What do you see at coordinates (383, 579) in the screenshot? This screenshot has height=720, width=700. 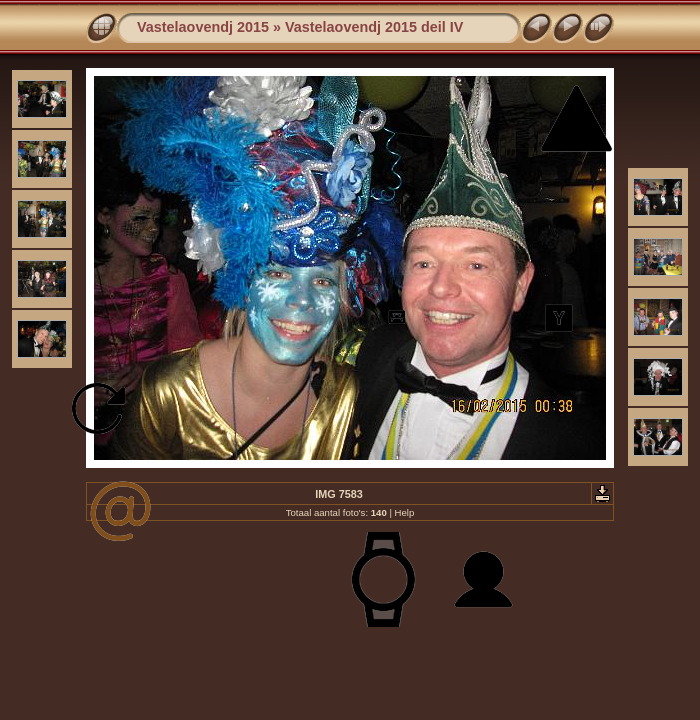 I see `access smartwatch settings or companion app` at bounding box center [383, 579].